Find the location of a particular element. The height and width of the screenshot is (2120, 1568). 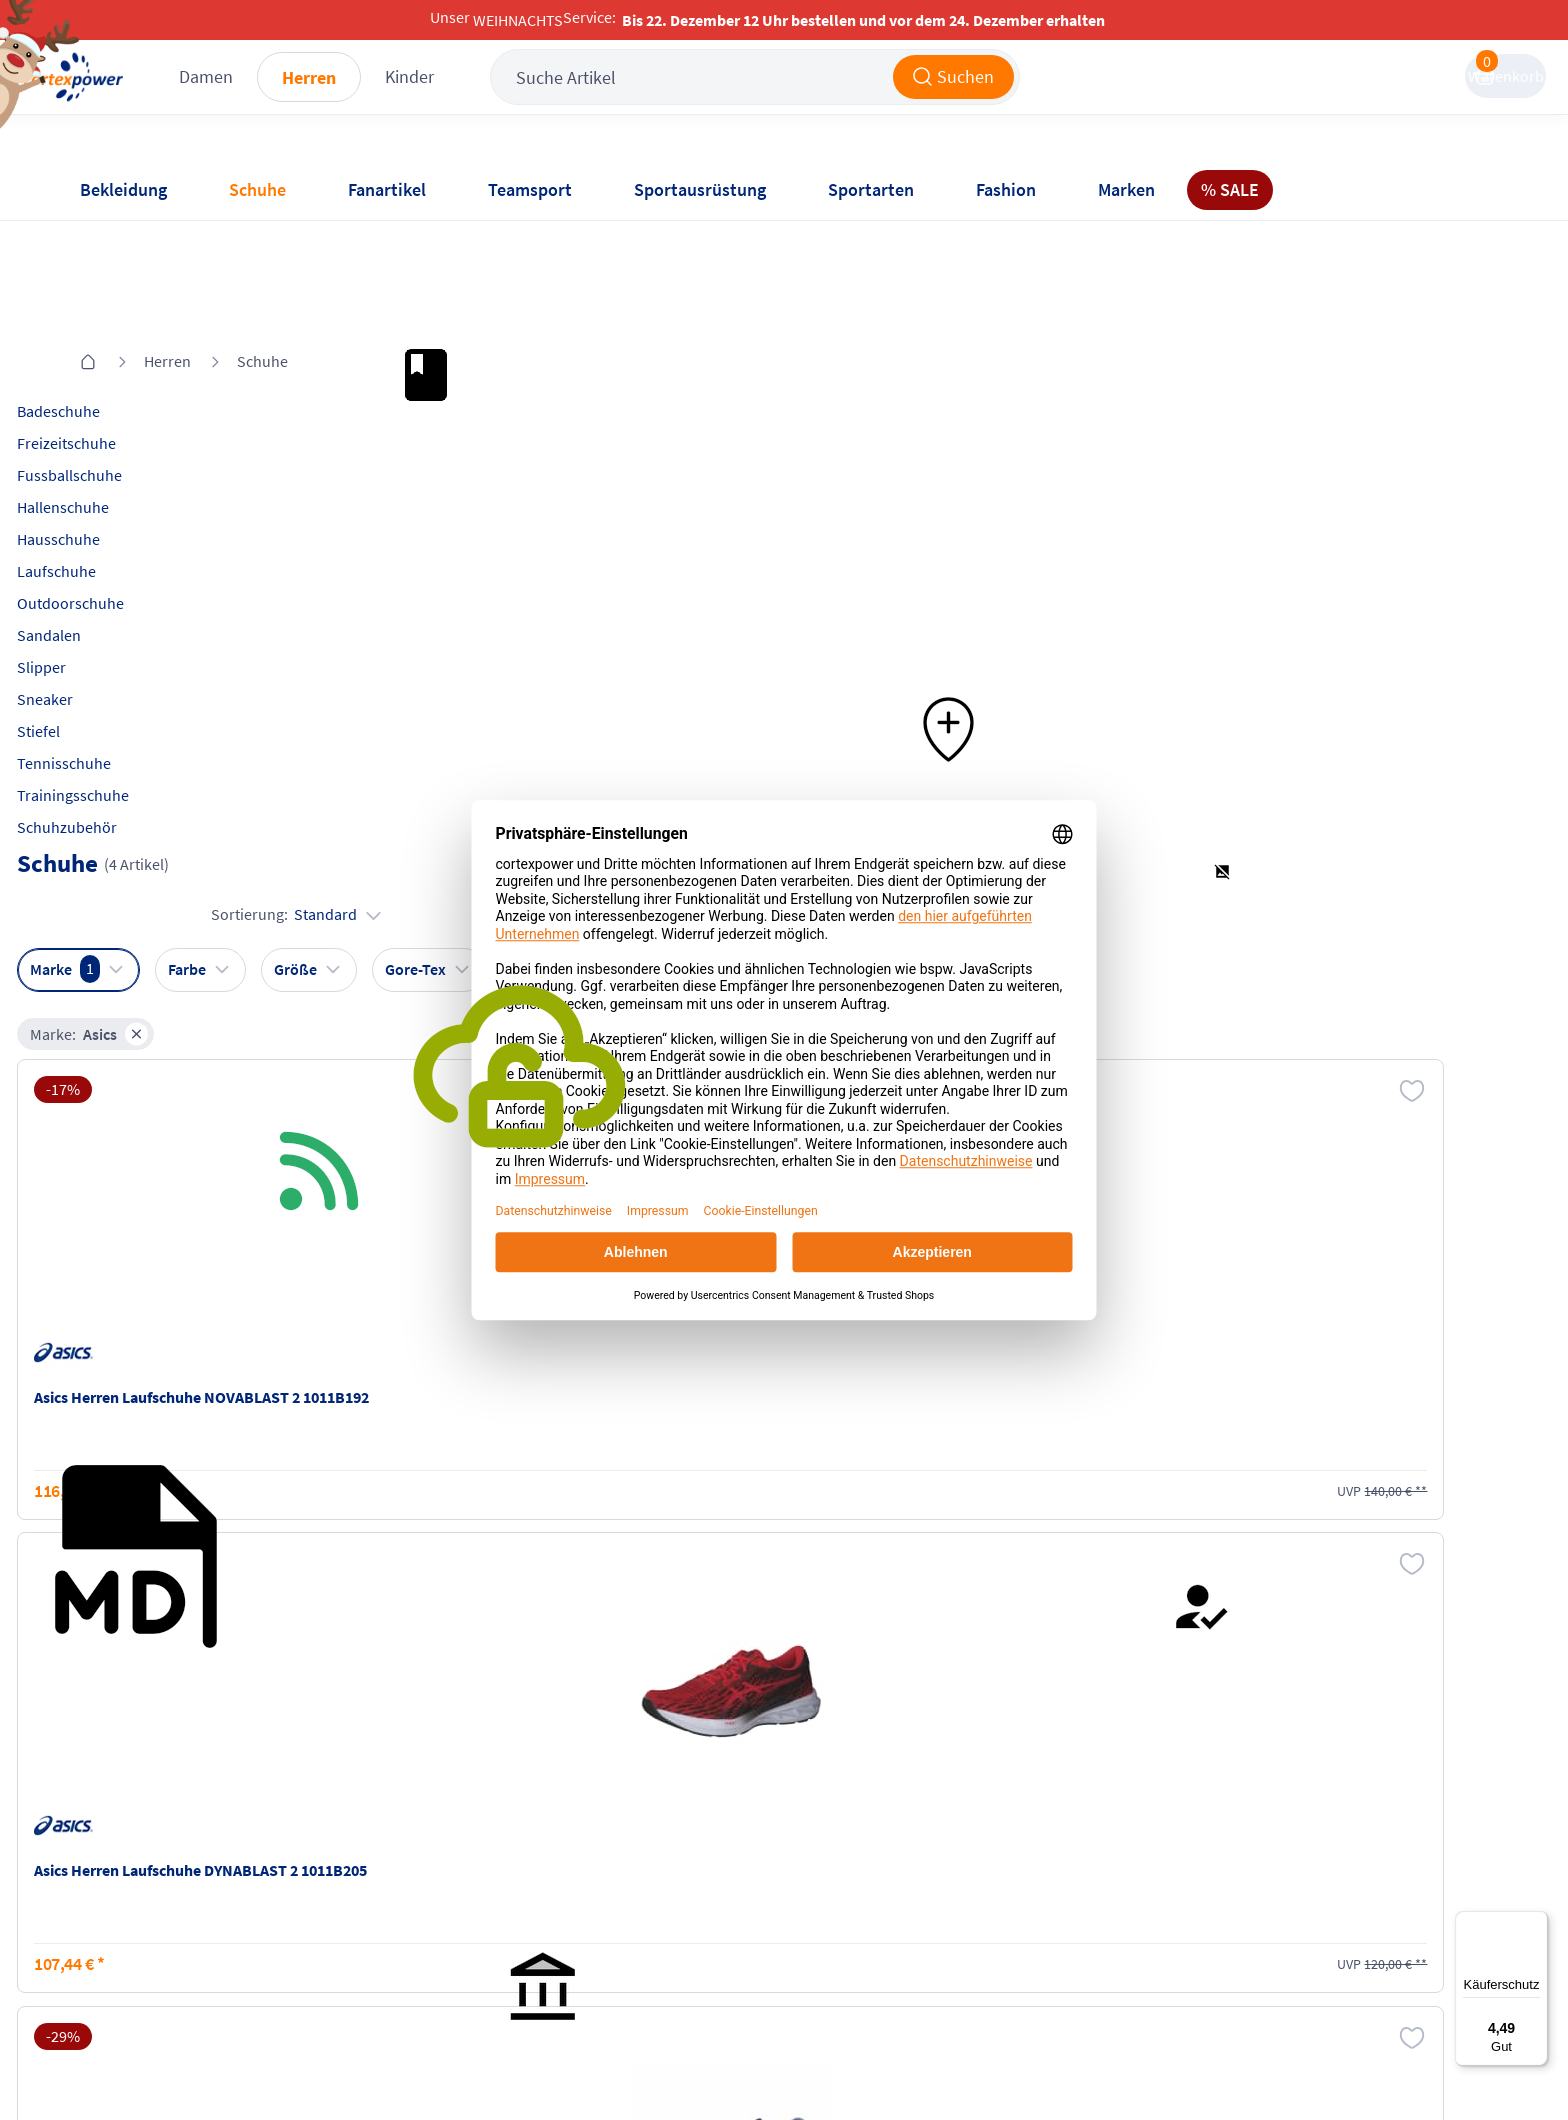

subscribe to RSS feed is located at coordinates (319, 1171).